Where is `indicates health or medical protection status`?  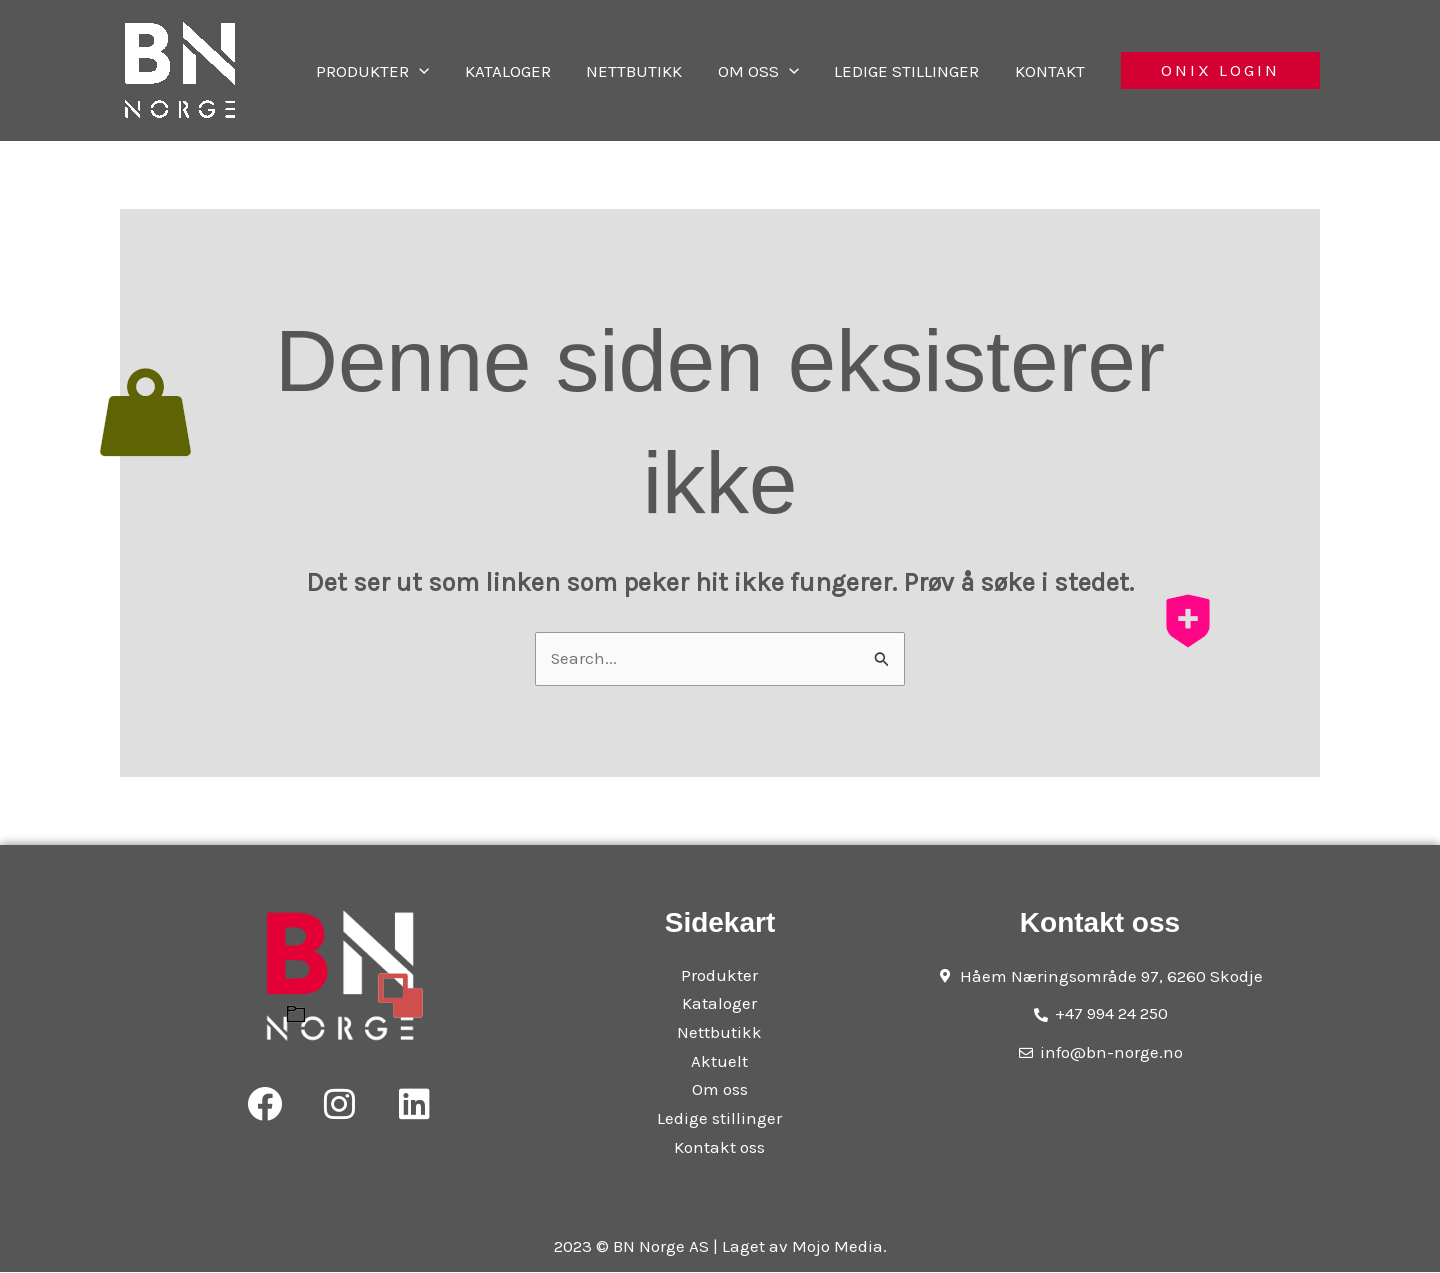
indicates health or medical protection status is located at coordinates (1188, 621).